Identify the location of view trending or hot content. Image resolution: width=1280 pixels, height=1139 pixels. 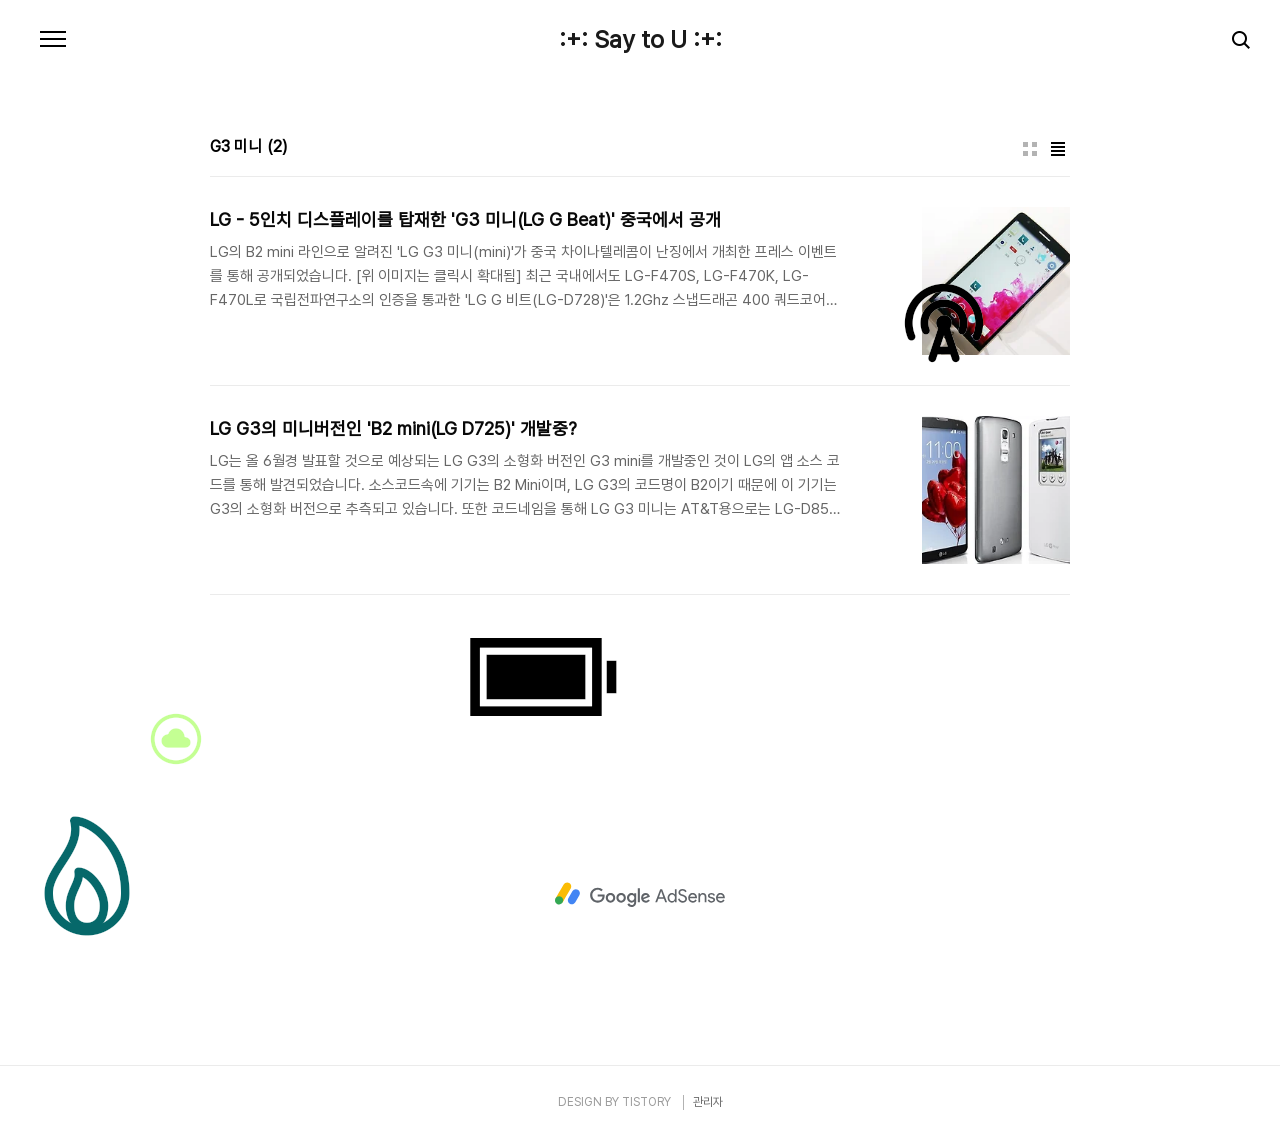
(87, 876).